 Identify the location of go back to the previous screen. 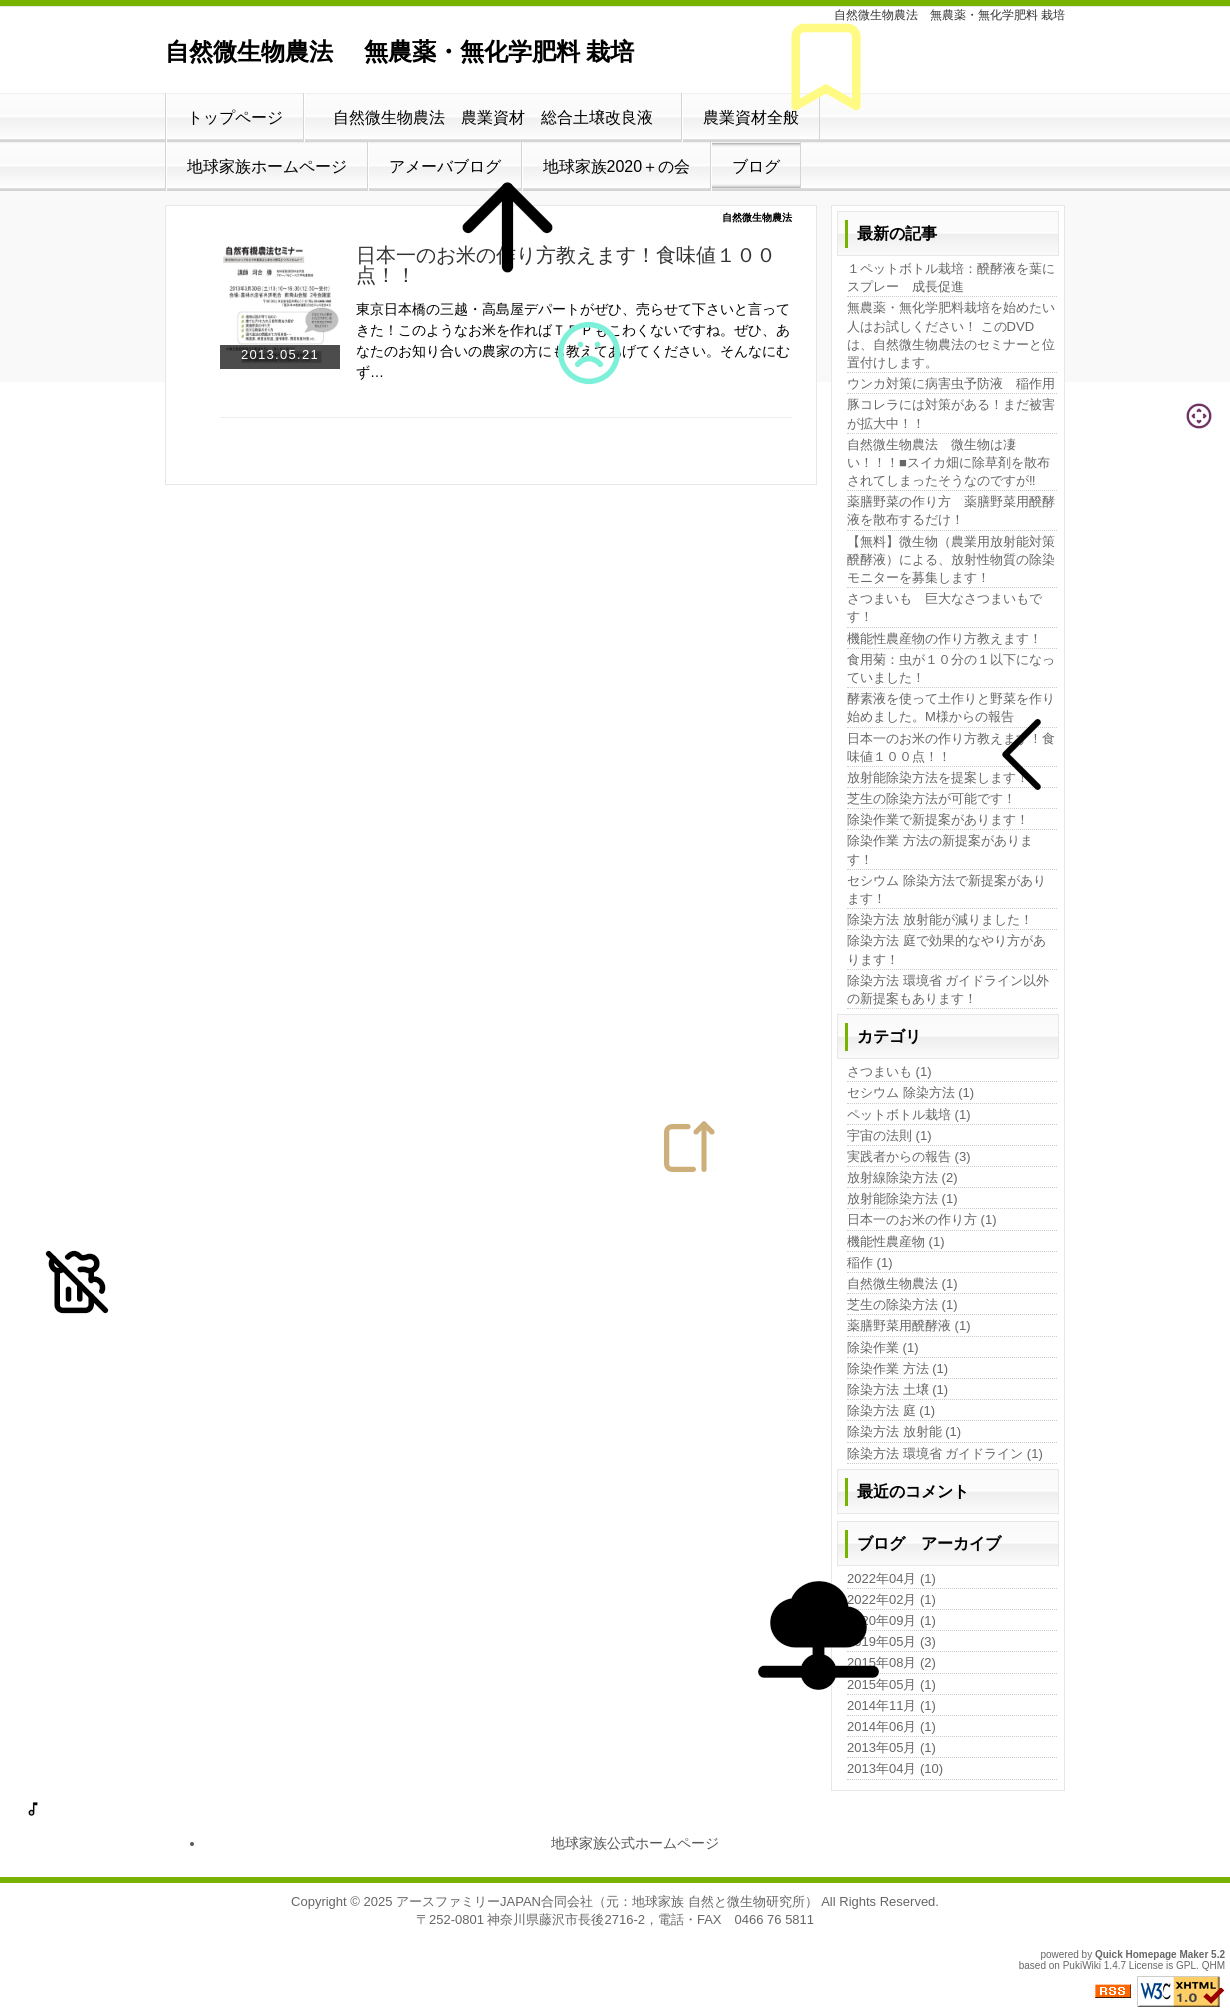
(1021, 754).